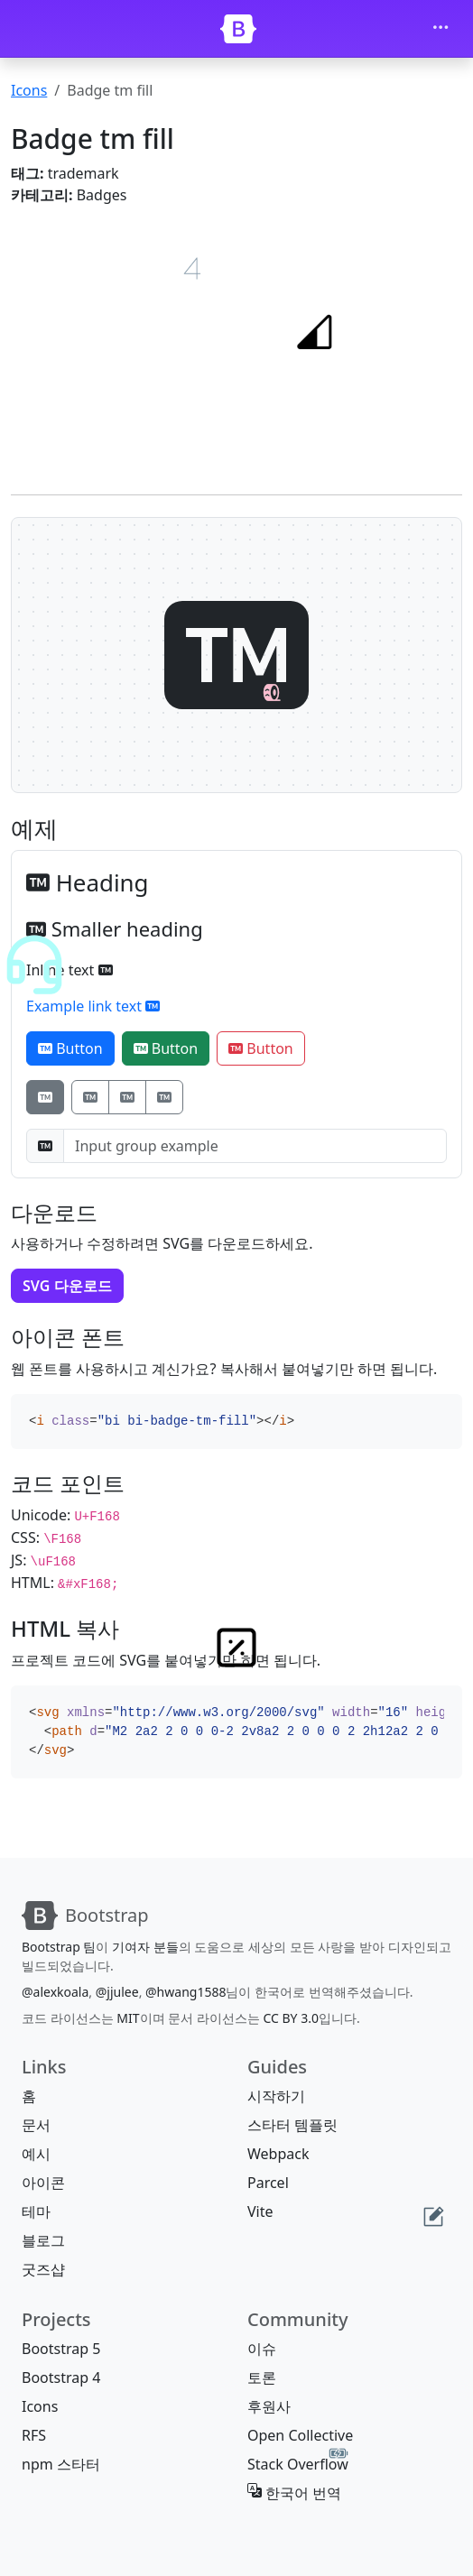 The width and height of the screenshot is (473, 2576). What do you see at coordinates (317, 333) in the screenshot?
I see `indicates medium cellular signal strength` at bounding box center [317, 333].